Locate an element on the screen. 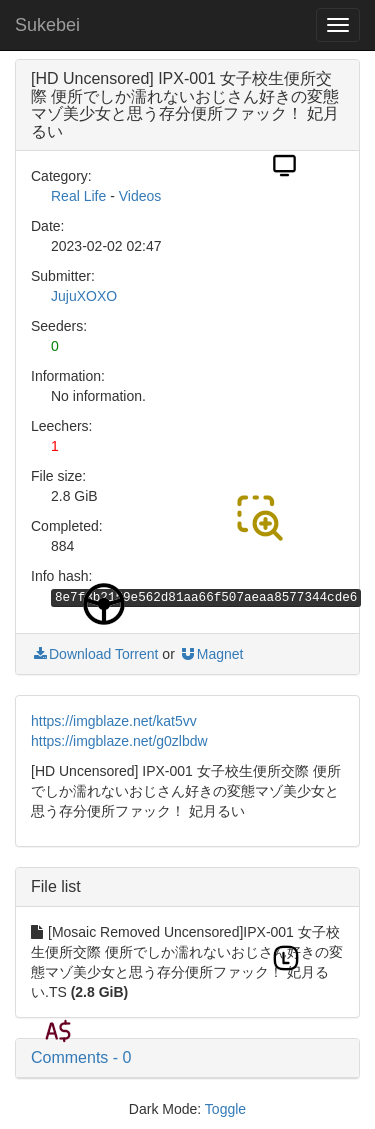 Image resolution: width=375 pixels, height=1129 pixels. indicates an item or category labeled "L" is located at coordinates (286, 958).